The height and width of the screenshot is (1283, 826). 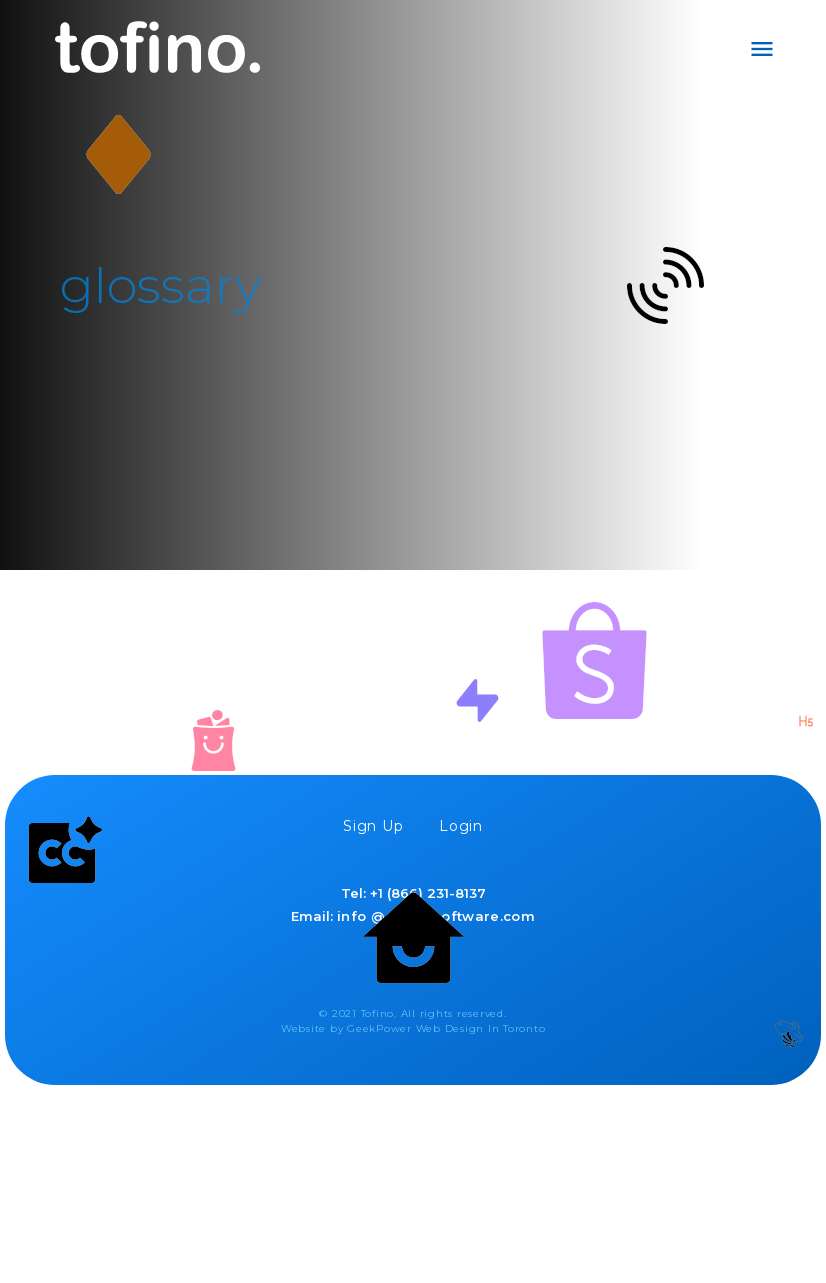 I want to click on sonarqube server logo, so click(x=665, y=285).